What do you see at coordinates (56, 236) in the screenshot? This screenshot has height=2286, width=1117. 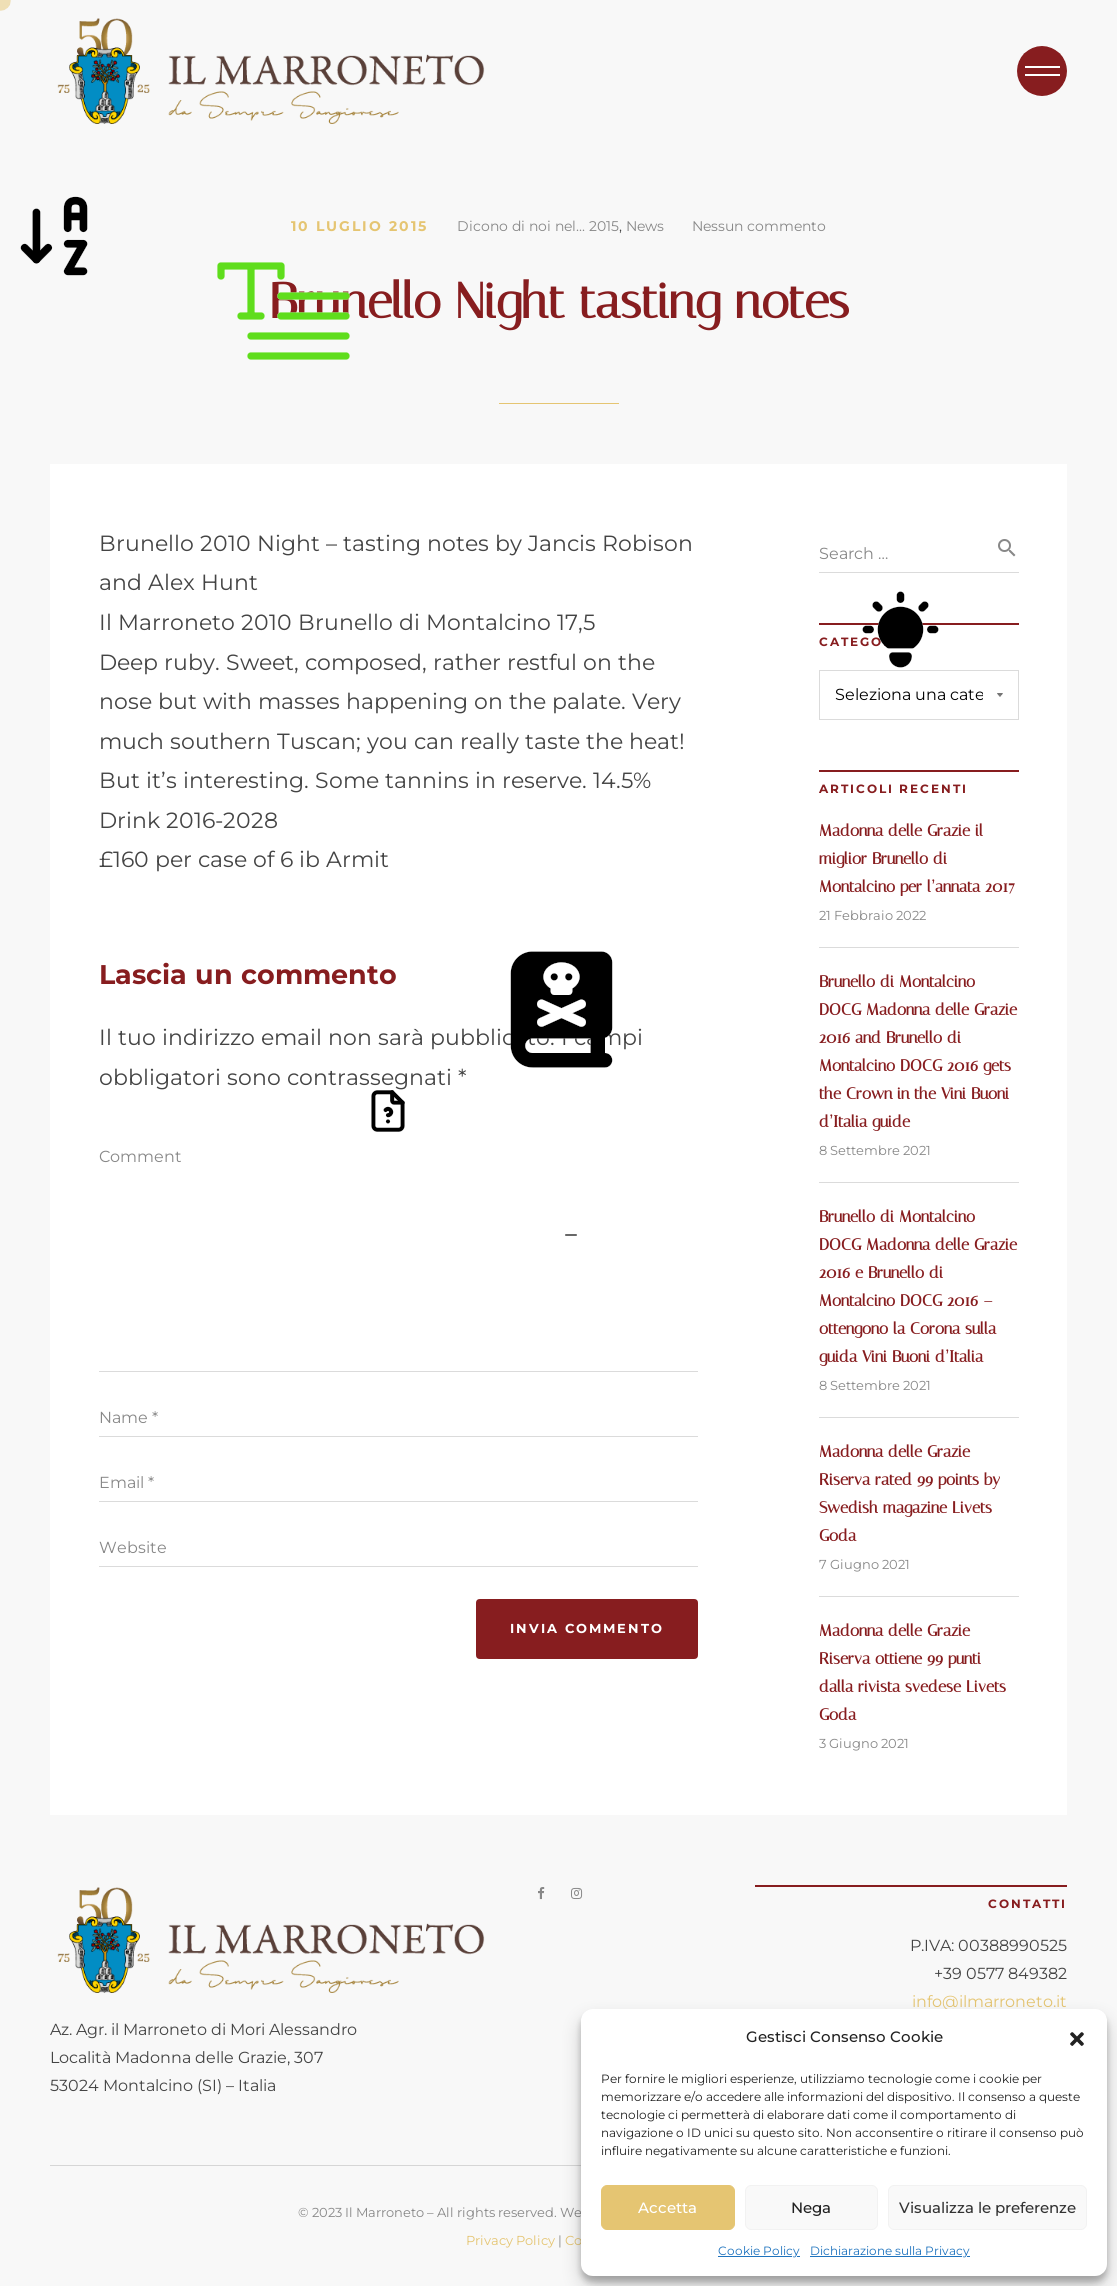 I see `sort items alphabetically A to Z` at bounding box center [56, 236].